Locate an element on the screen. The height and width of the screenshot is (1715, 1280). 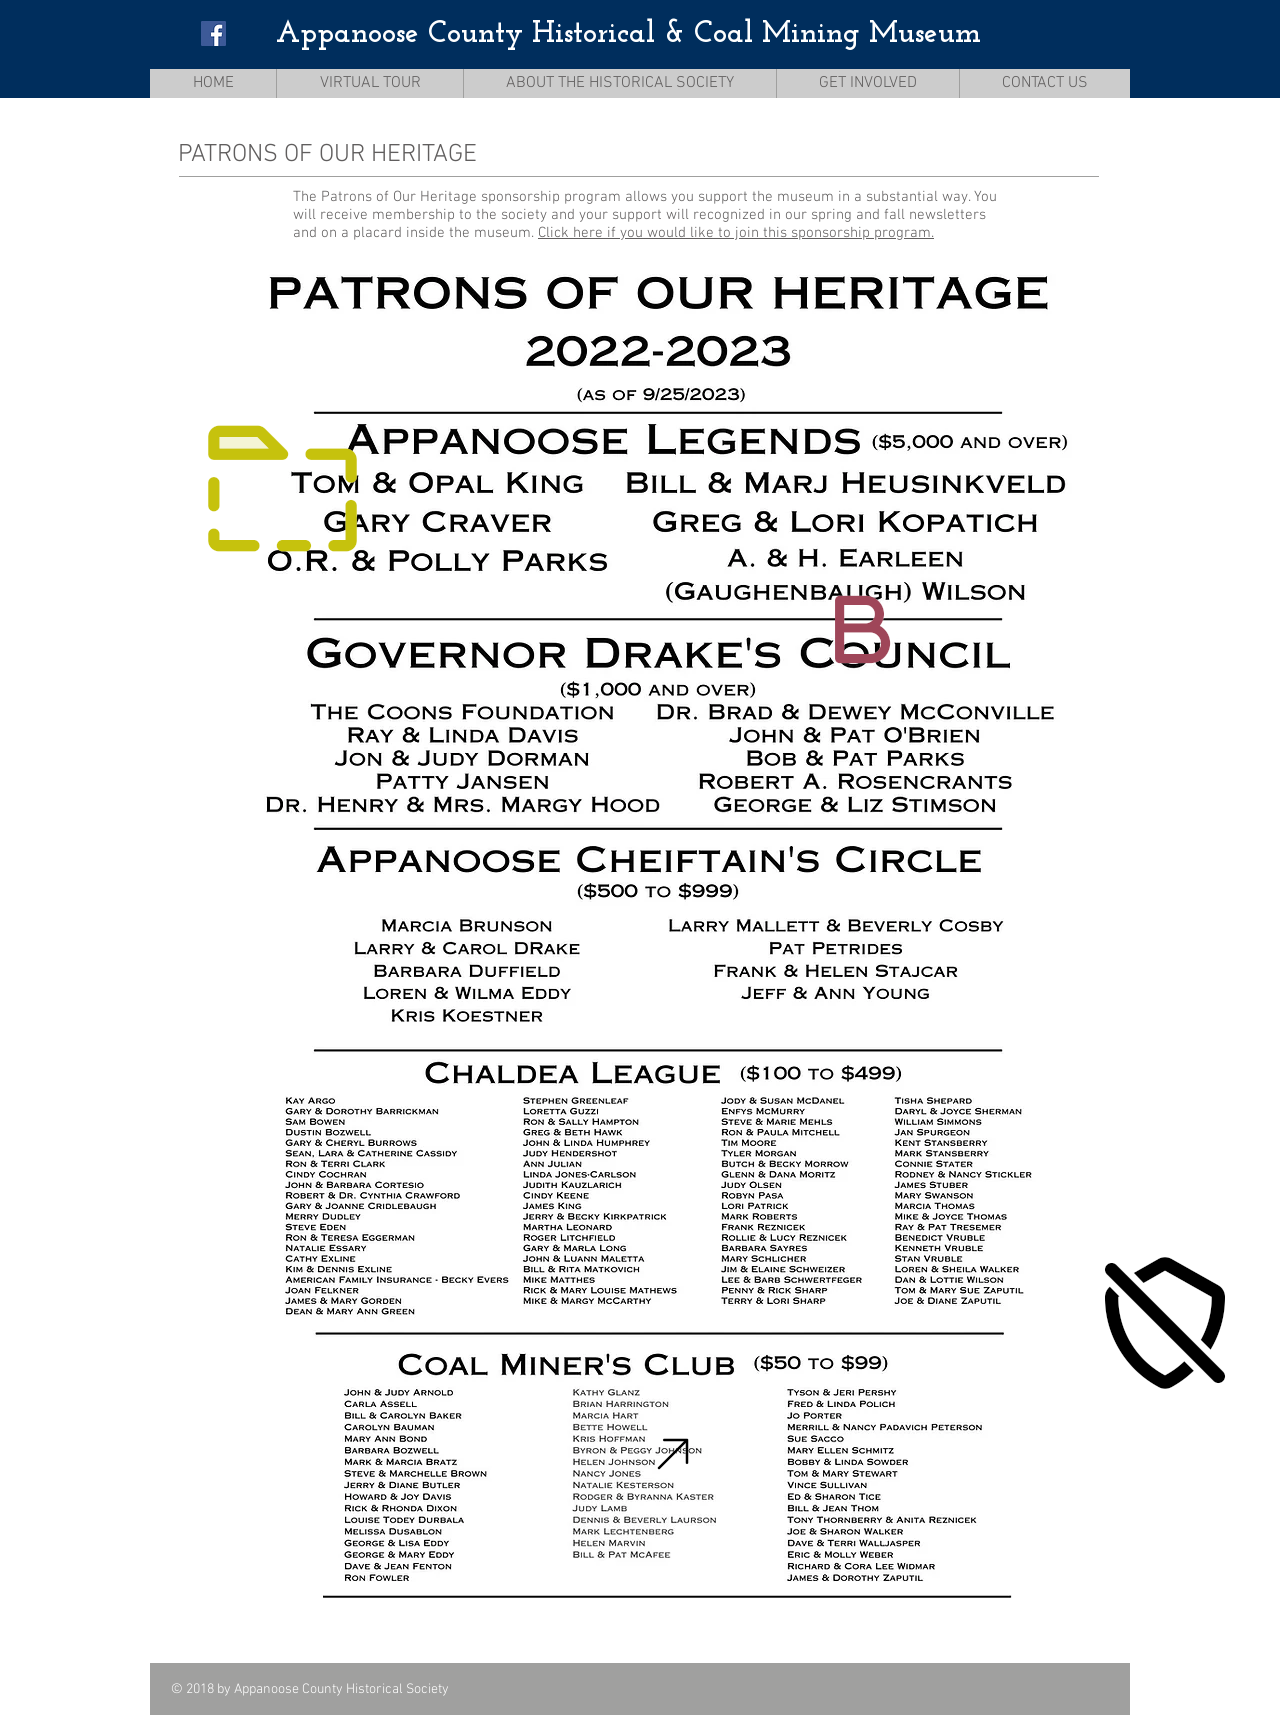
disable security protection is located at coordinates (1165, 1323).